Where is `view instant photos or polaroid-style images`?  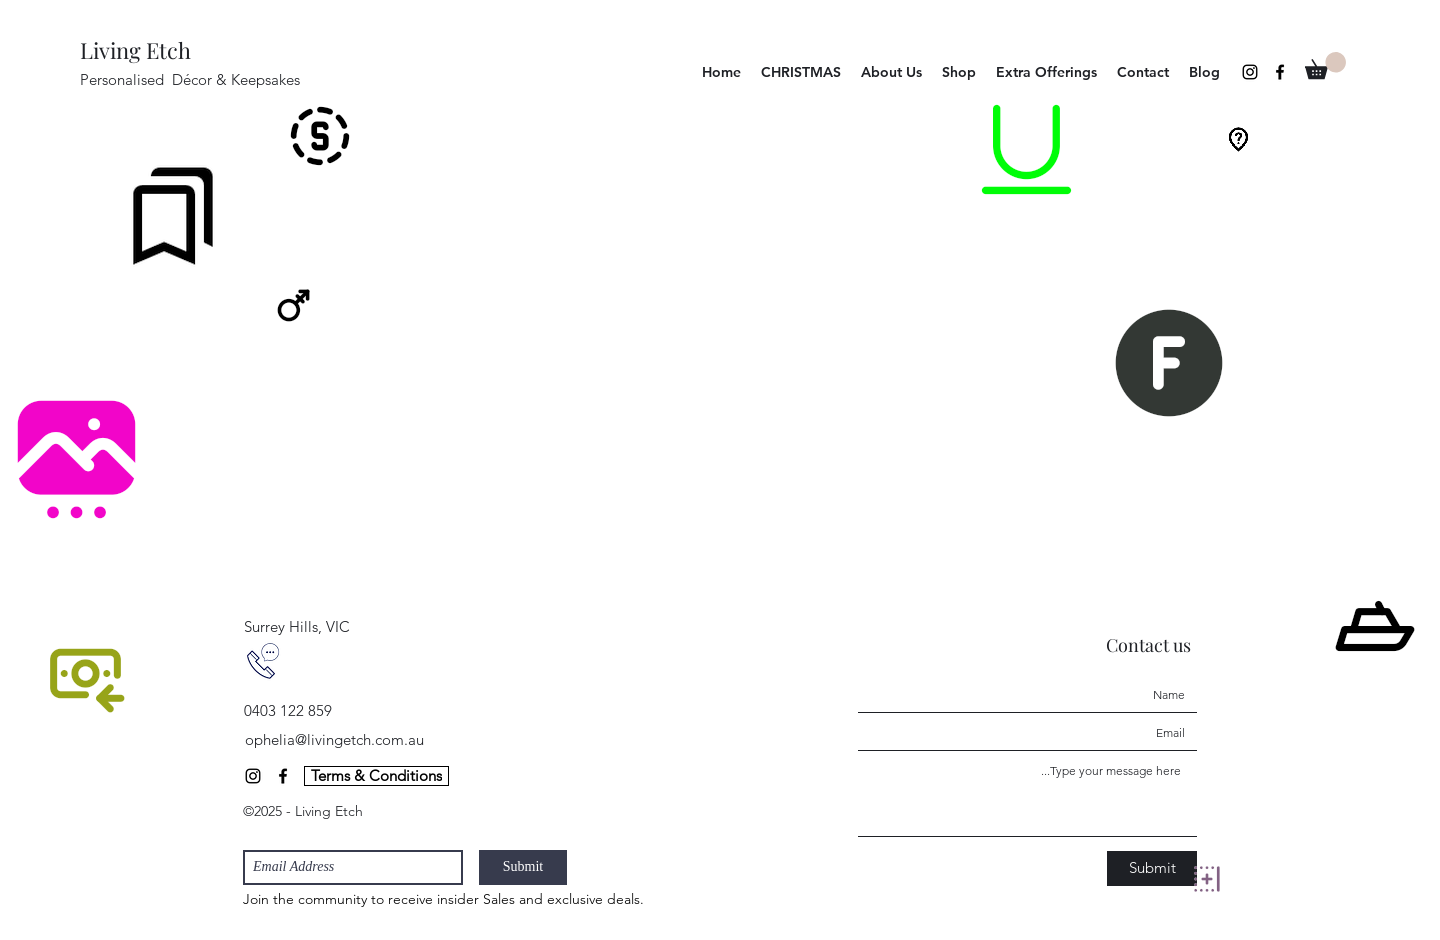
view instant photos or polaroid-style images is located at coordinates (76, 459).